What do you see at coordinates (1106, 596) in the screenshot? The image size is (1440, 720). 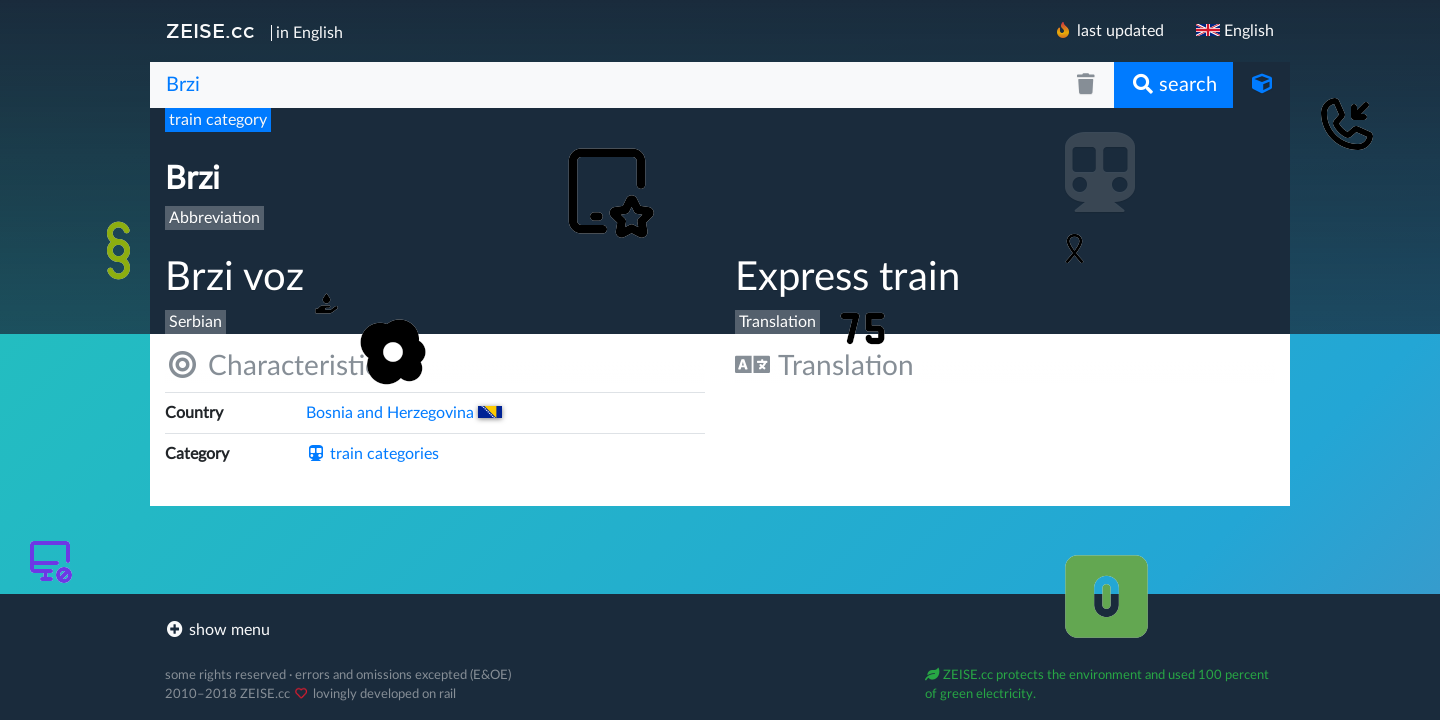 I see `indicates the letter "o" or zero value` at bounding box center [1106, 596].